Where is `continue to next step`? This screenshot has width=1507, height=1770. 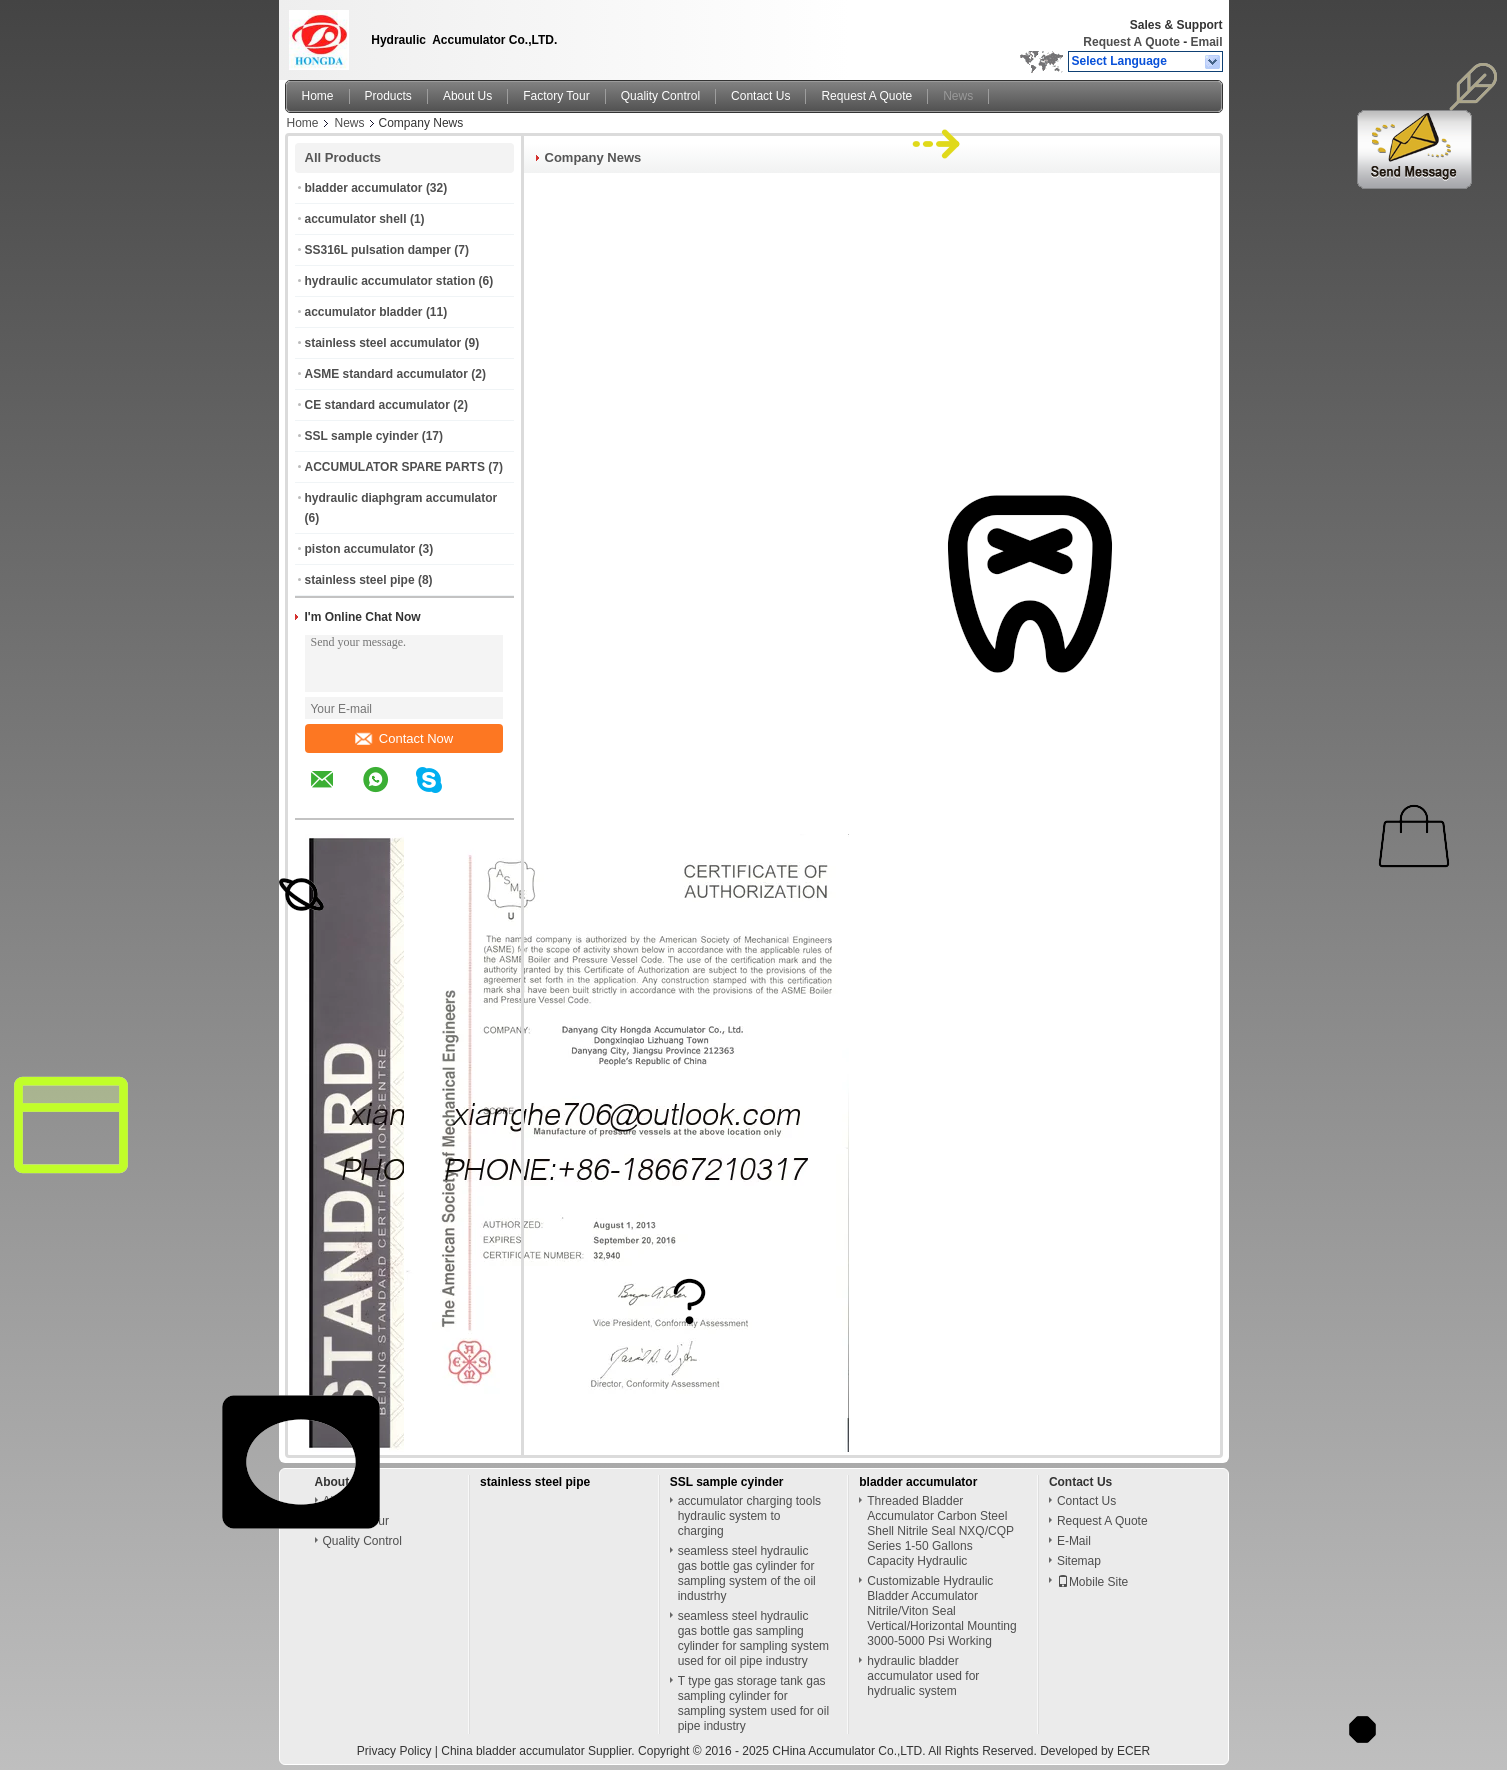
continue to next step is located at coordinates (936, 144).